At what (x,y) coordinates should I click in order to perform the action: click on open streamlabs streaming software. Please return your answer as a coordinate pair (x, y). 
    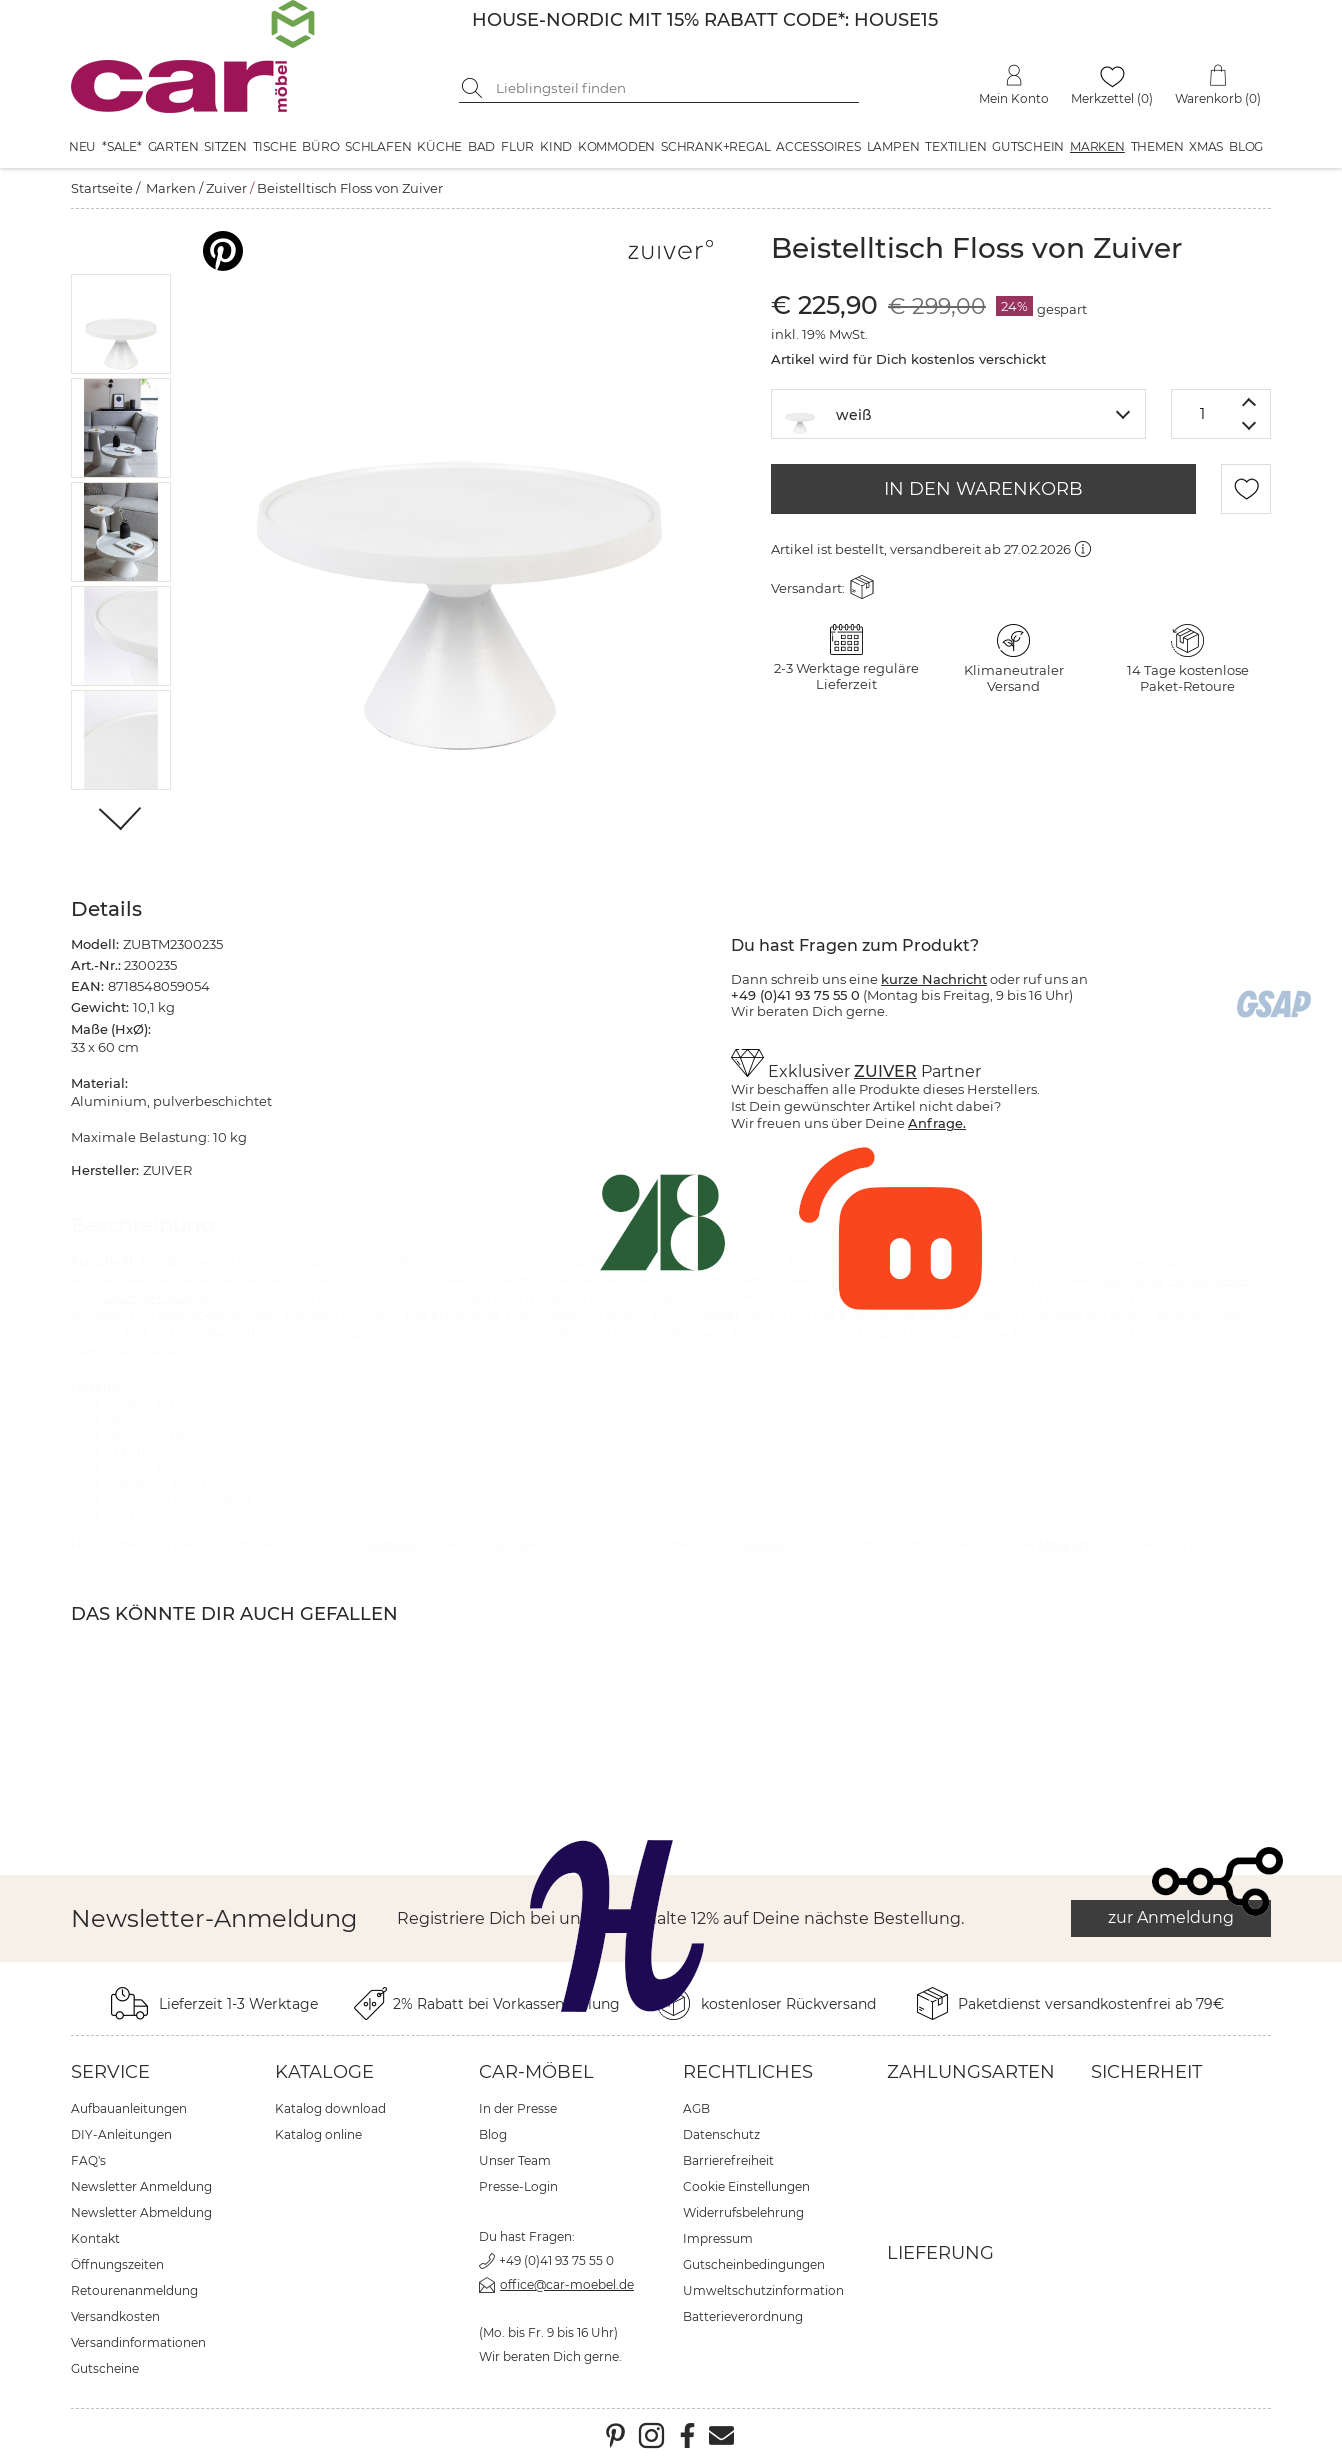
    Looking at the image, I should click on (890, 1228).